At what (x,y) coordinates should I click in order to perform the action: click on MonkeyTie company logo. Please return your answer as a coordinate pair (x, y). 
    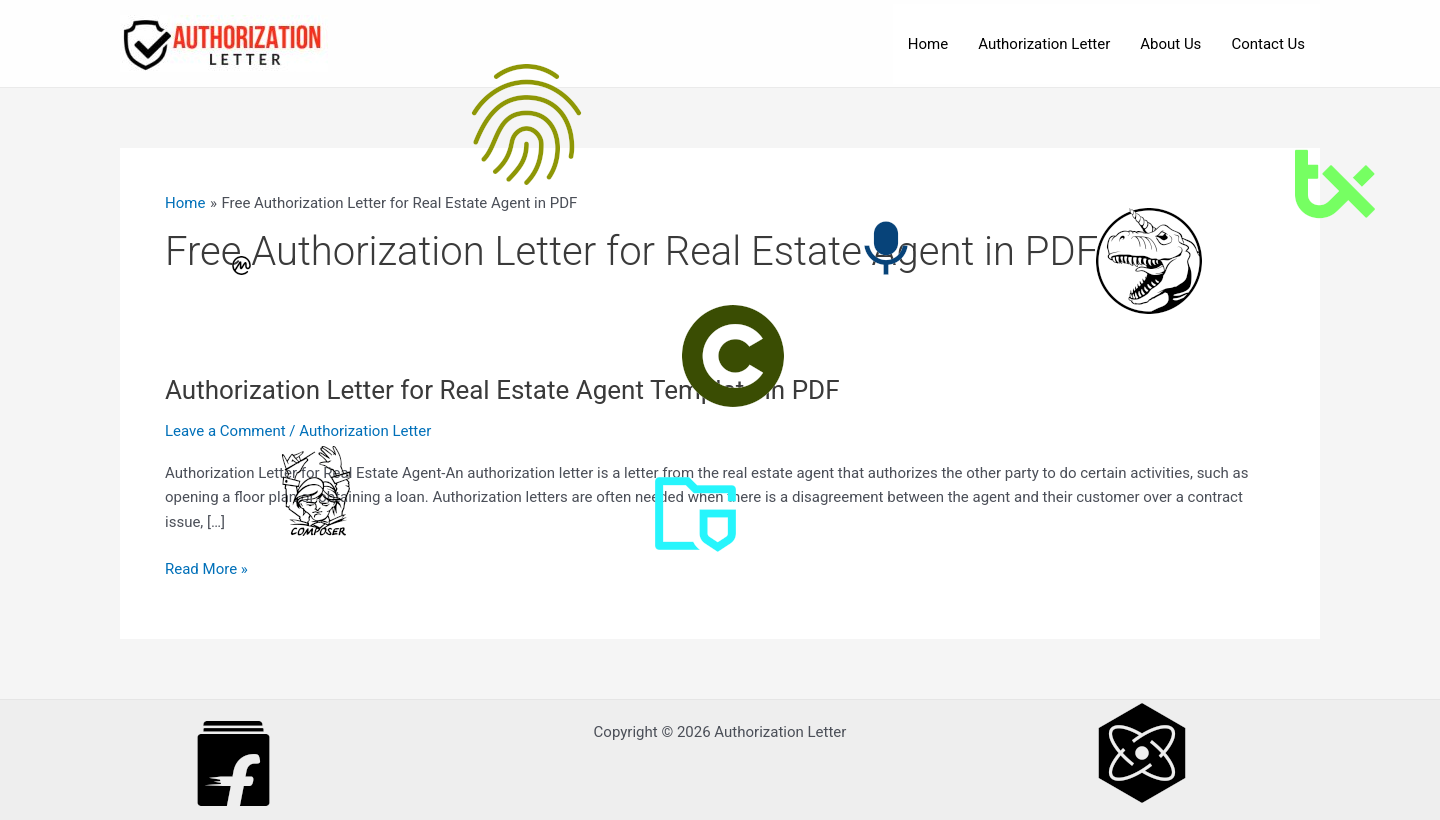
    Looking at the image, I should click on (526, 124).